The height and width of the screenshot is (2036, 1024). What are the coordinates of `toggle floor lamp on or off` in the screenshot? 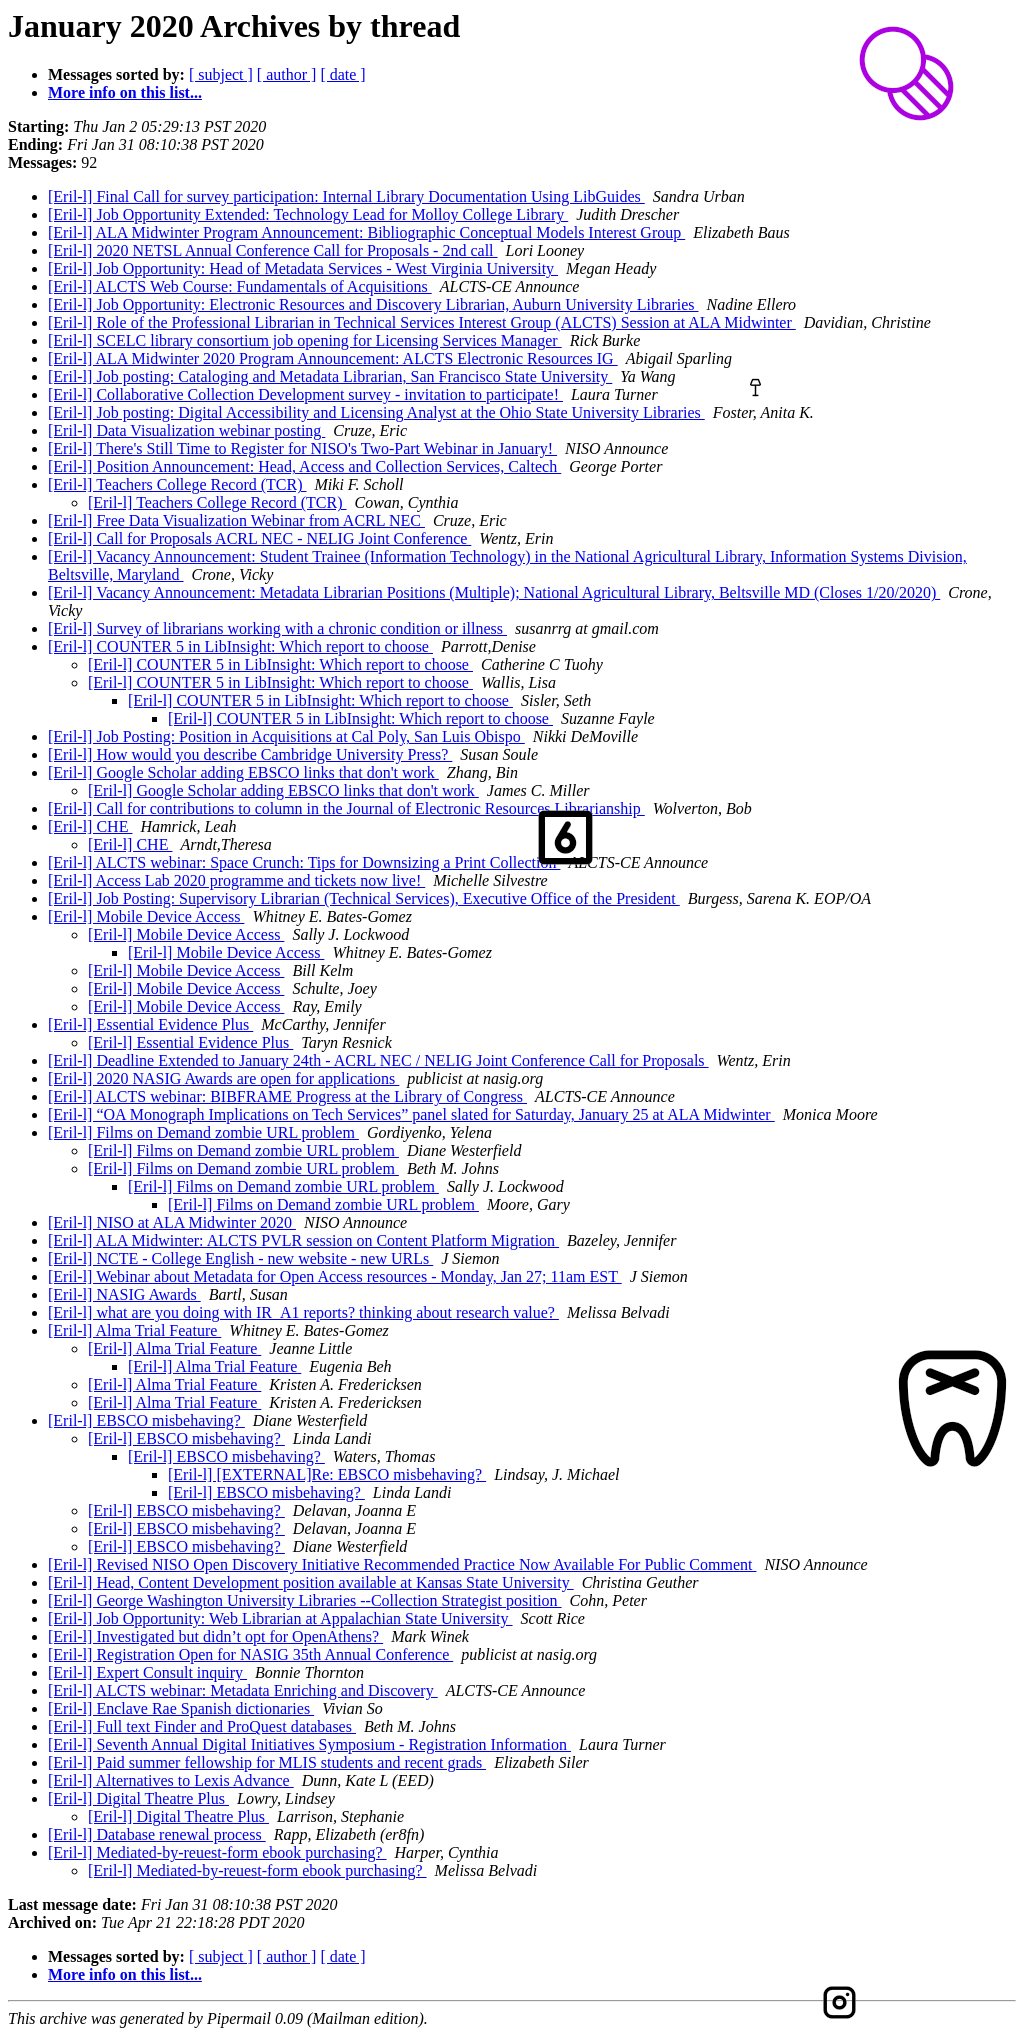 It's located at (755, 387).